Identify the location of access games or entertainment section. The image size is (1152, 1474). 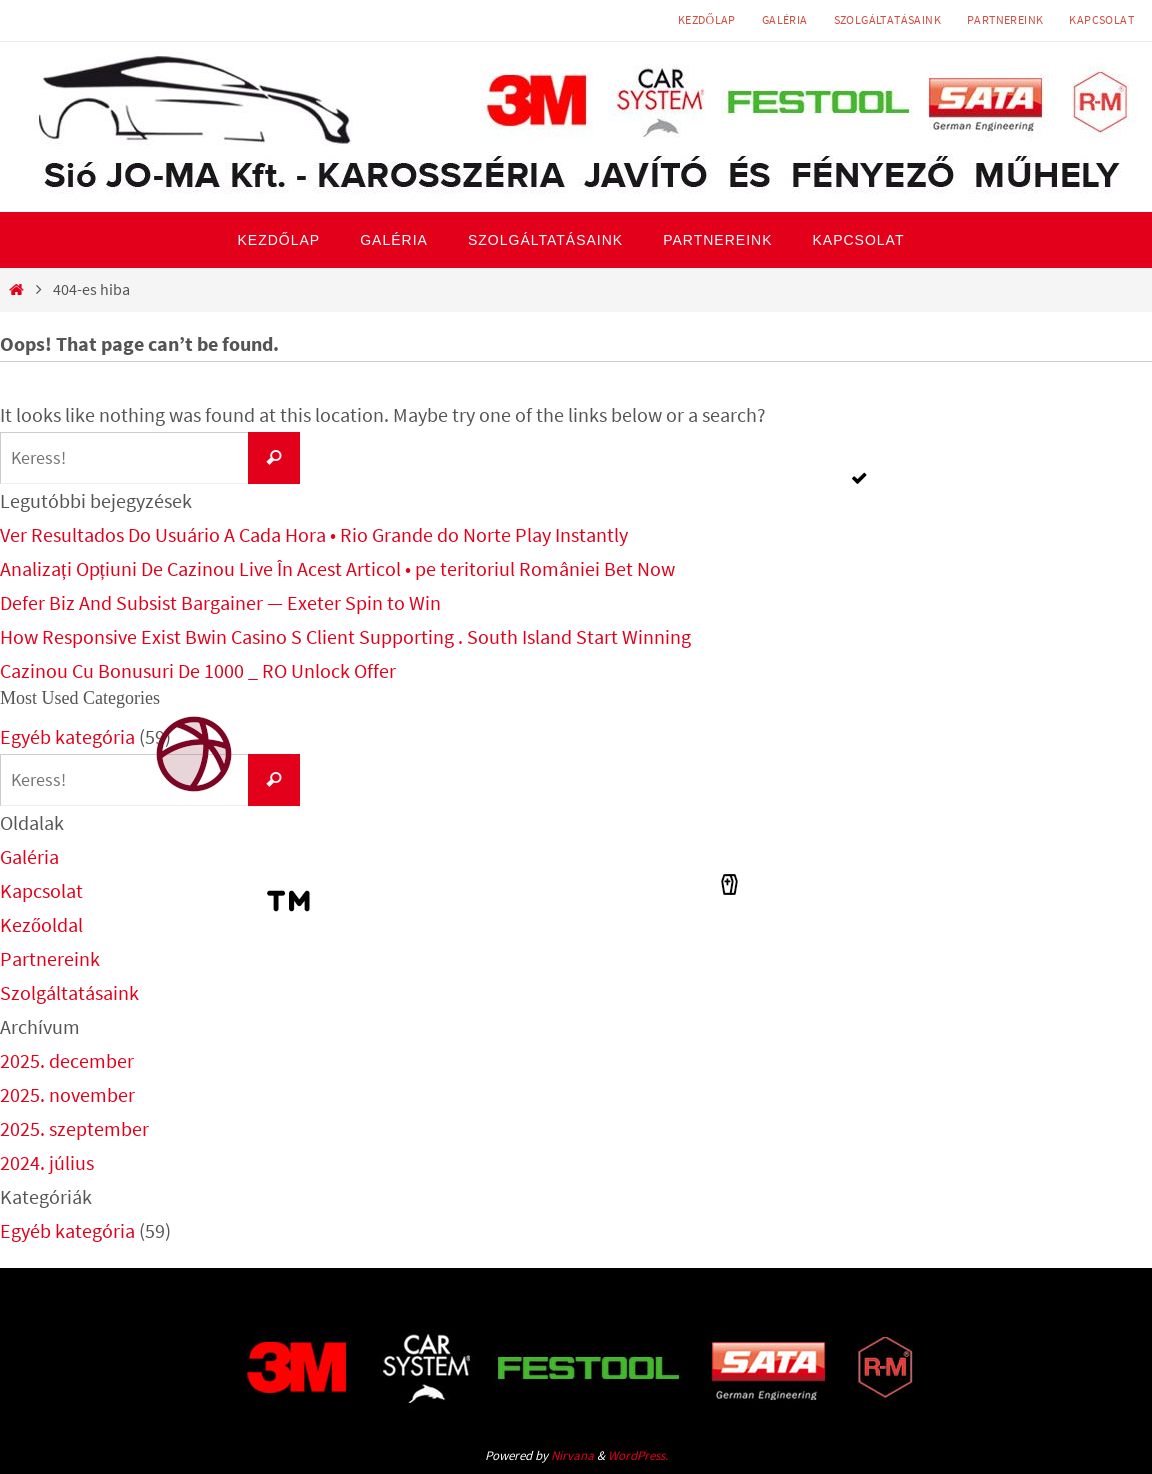
(194, 754).